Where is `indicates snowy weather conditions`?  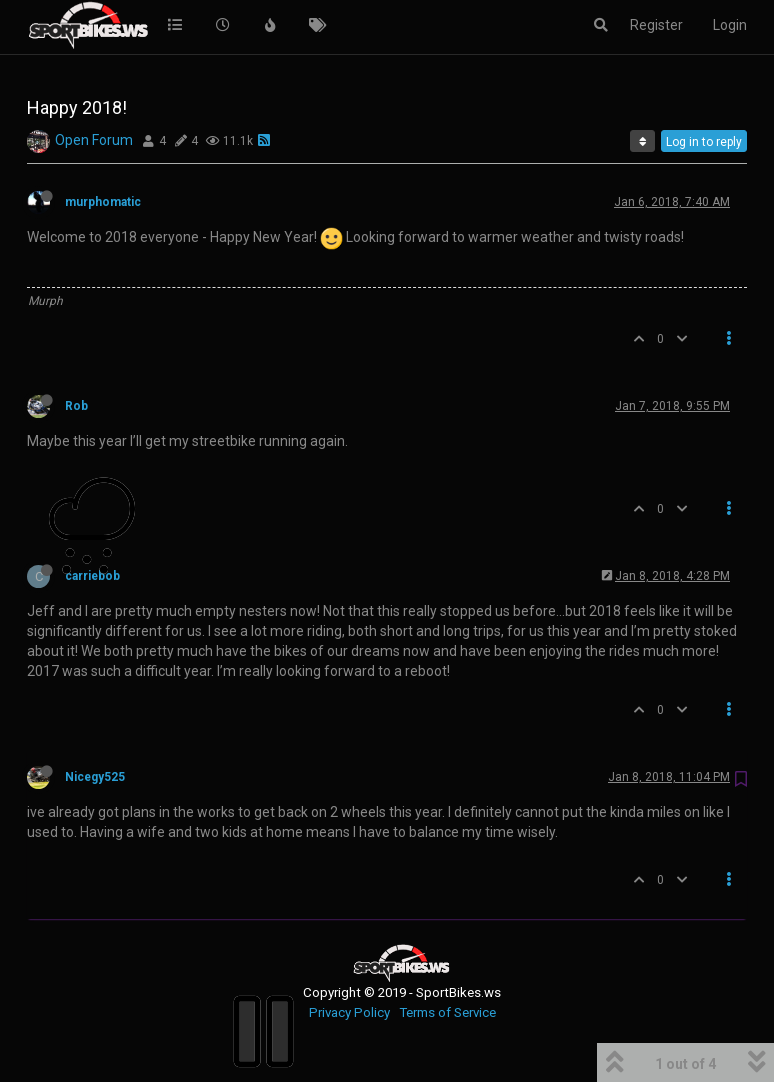
indicates snowy weather conditions is located at coordinates (92, 524).